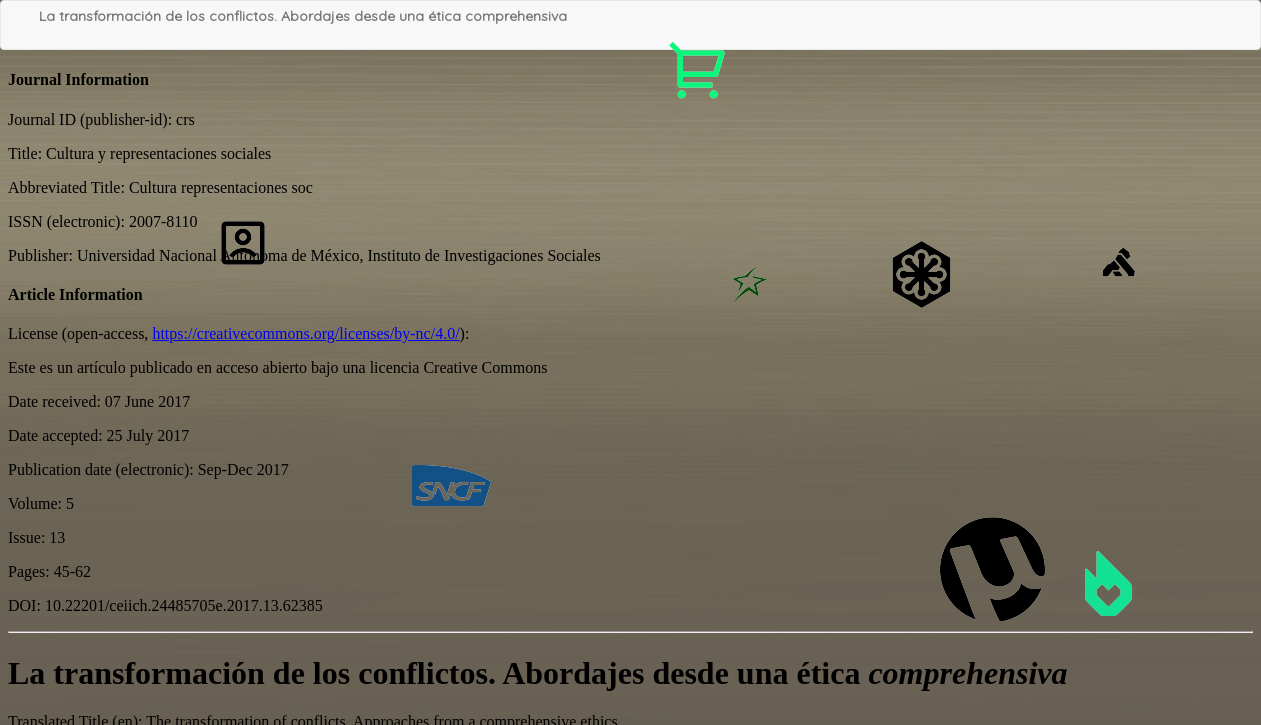 The width and height of the screenshot is (1261, 725). Describe the element at coordinates (699, 69) in the screenshot. I see `view your shopping cart` at that location.